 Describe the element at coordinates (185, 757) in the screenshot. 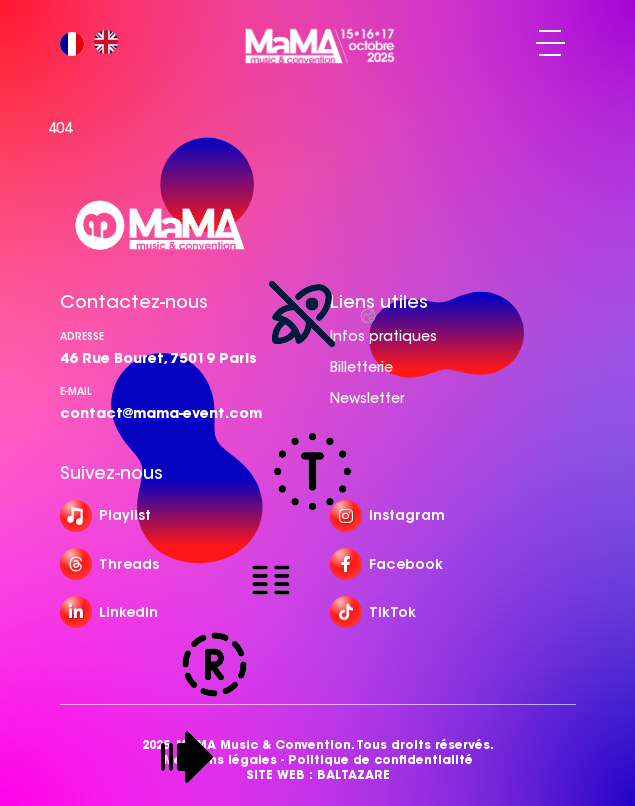

I see `skip forward or advance multiple steps` at that location.